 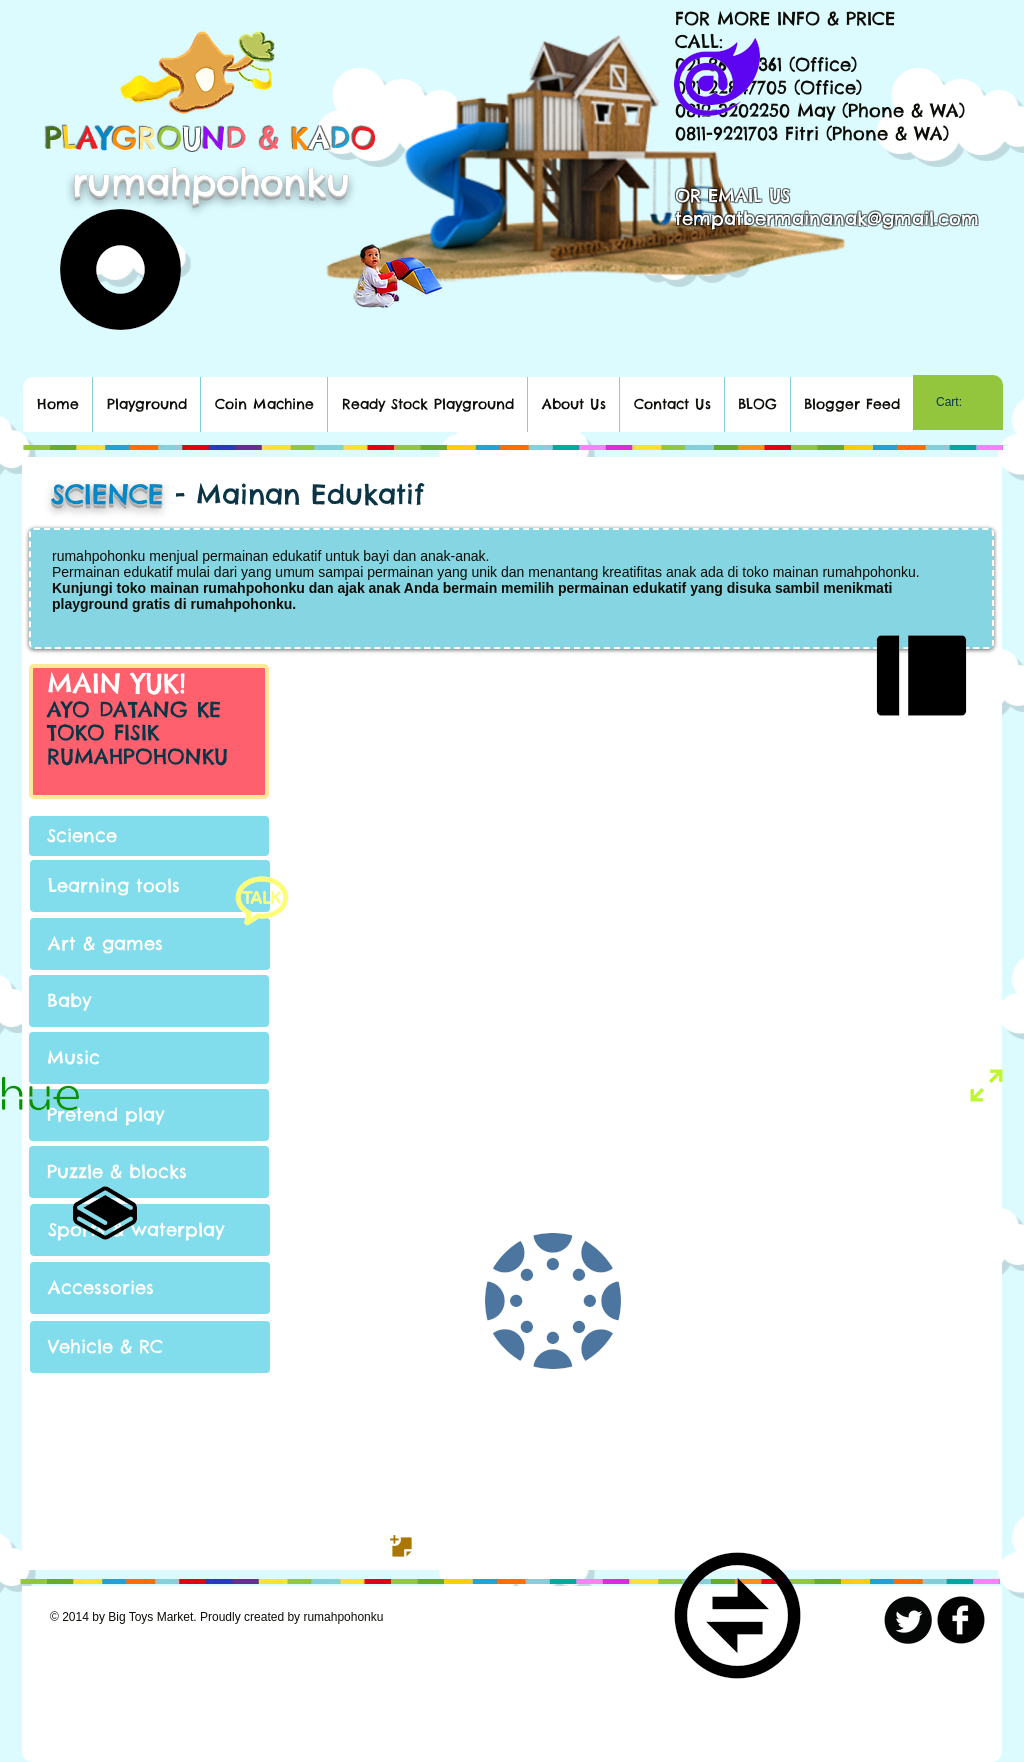 What do you see at coordinates (105, 1213) in the screenshot?
I see `stackbit logo` at bounding box center [105, 1213].